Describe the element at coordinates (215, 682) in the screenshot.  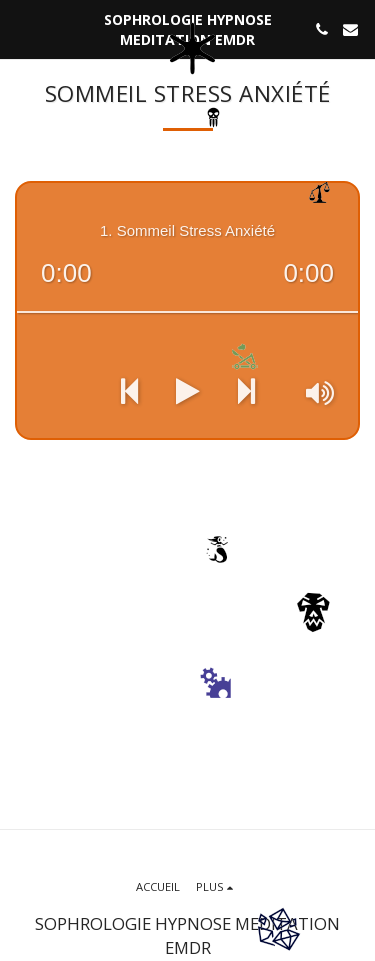
I see `access settings or preferences` at that location.